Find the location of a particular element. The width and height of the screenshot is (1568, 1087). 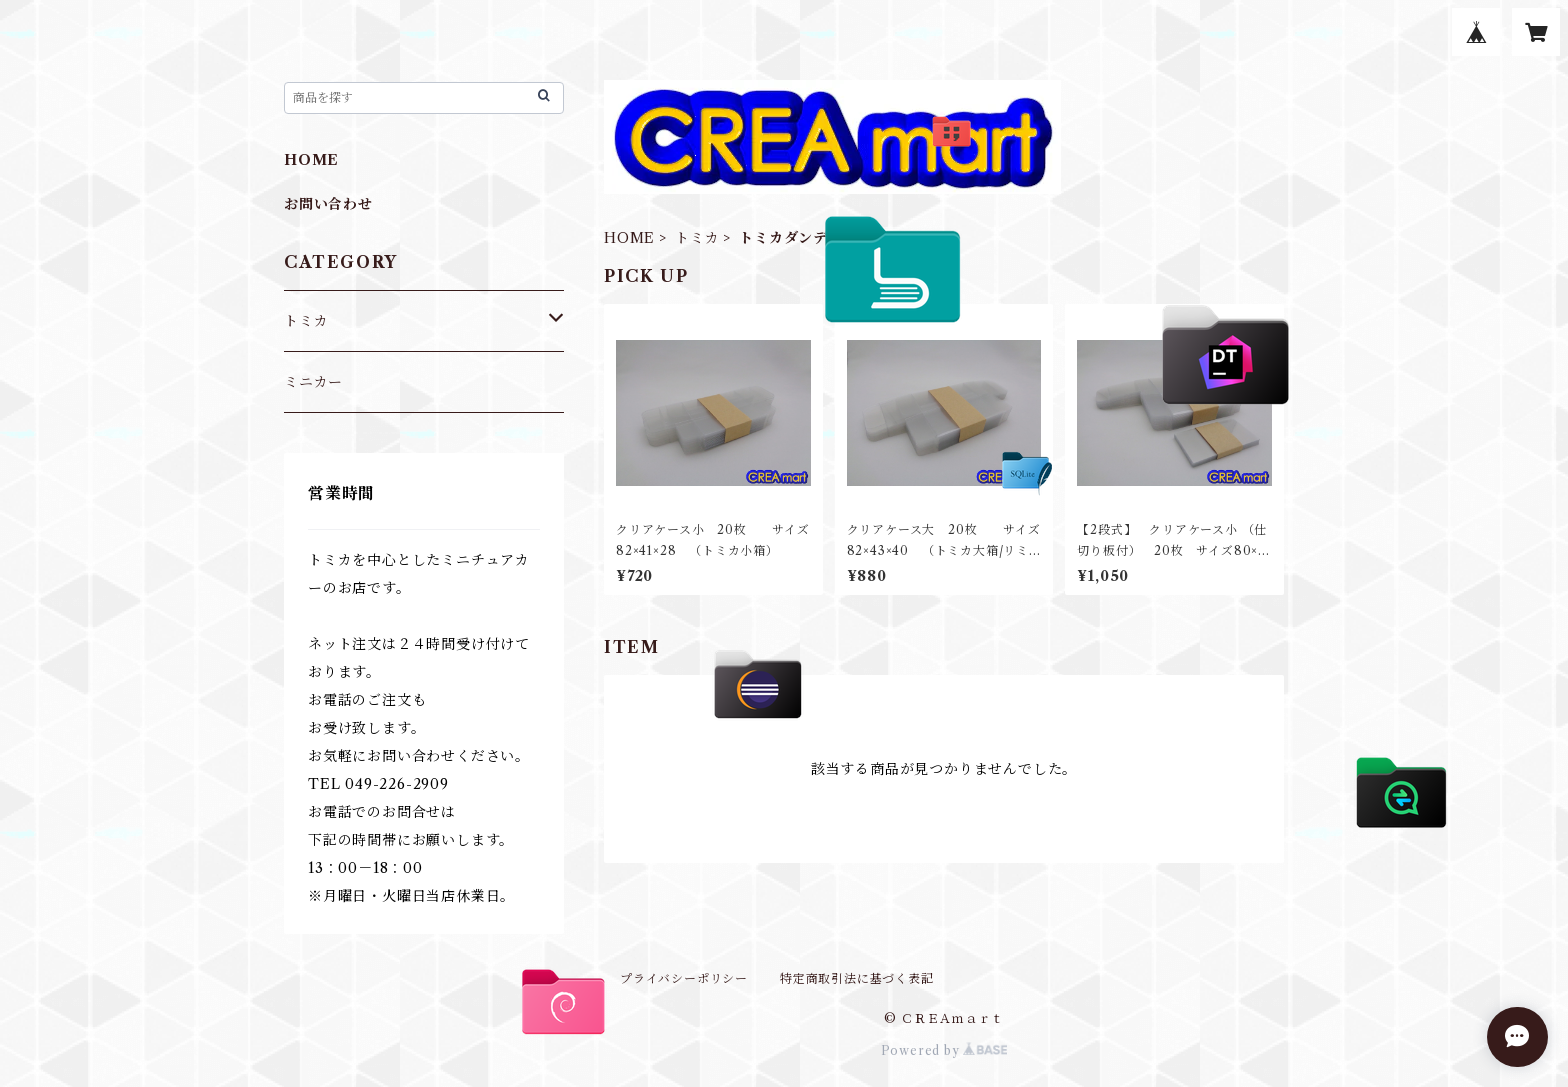

folder containing debian linux files is located at coordinates (563, 1004).